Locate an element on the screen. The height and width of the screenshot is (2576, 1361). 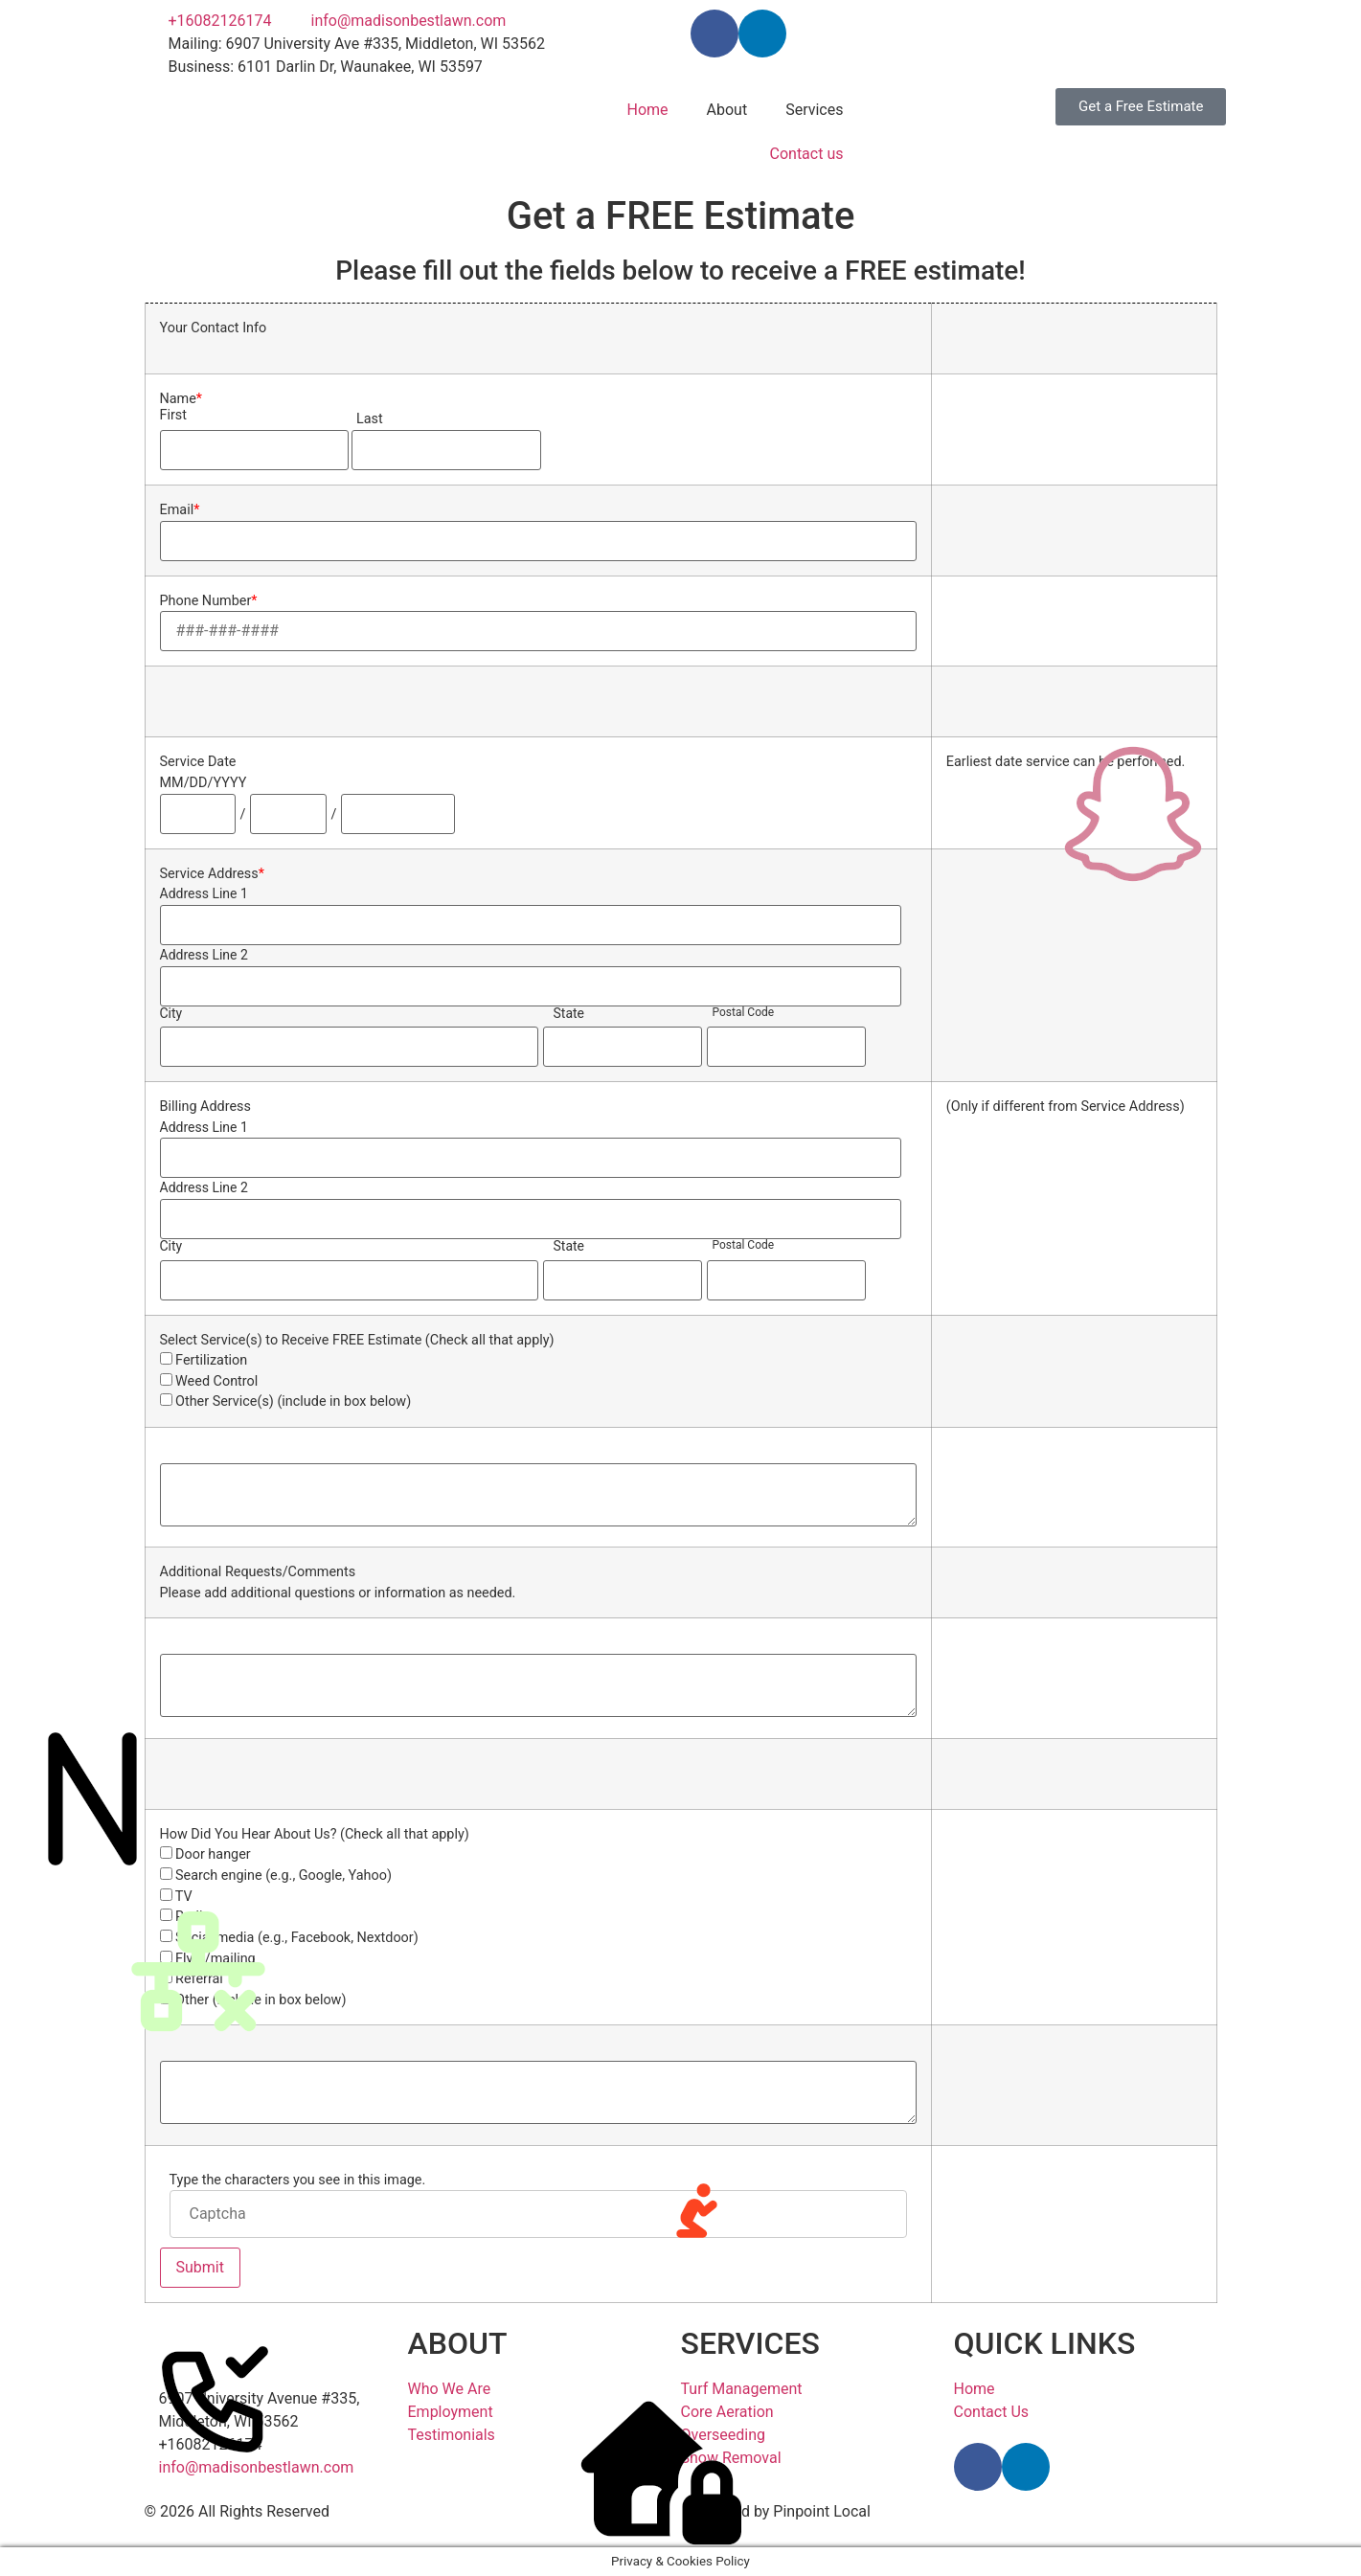
open snapchat app is located at coordinates (1133, 814).